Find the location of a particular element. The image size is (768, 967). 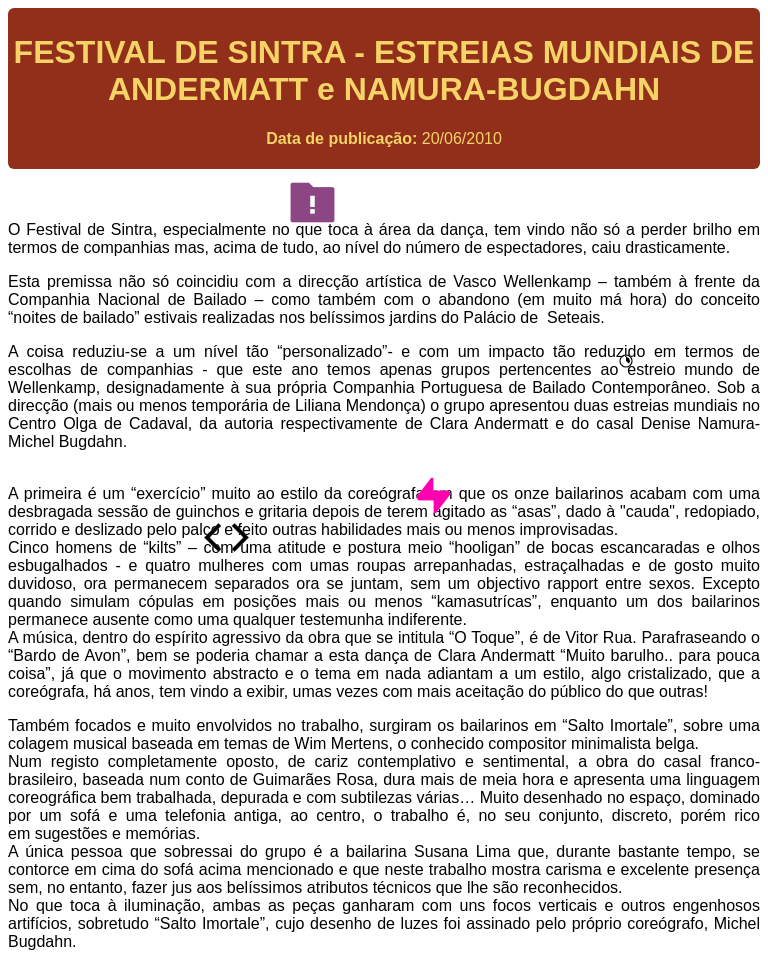

supabase logo is located at coordinates (433, 495).